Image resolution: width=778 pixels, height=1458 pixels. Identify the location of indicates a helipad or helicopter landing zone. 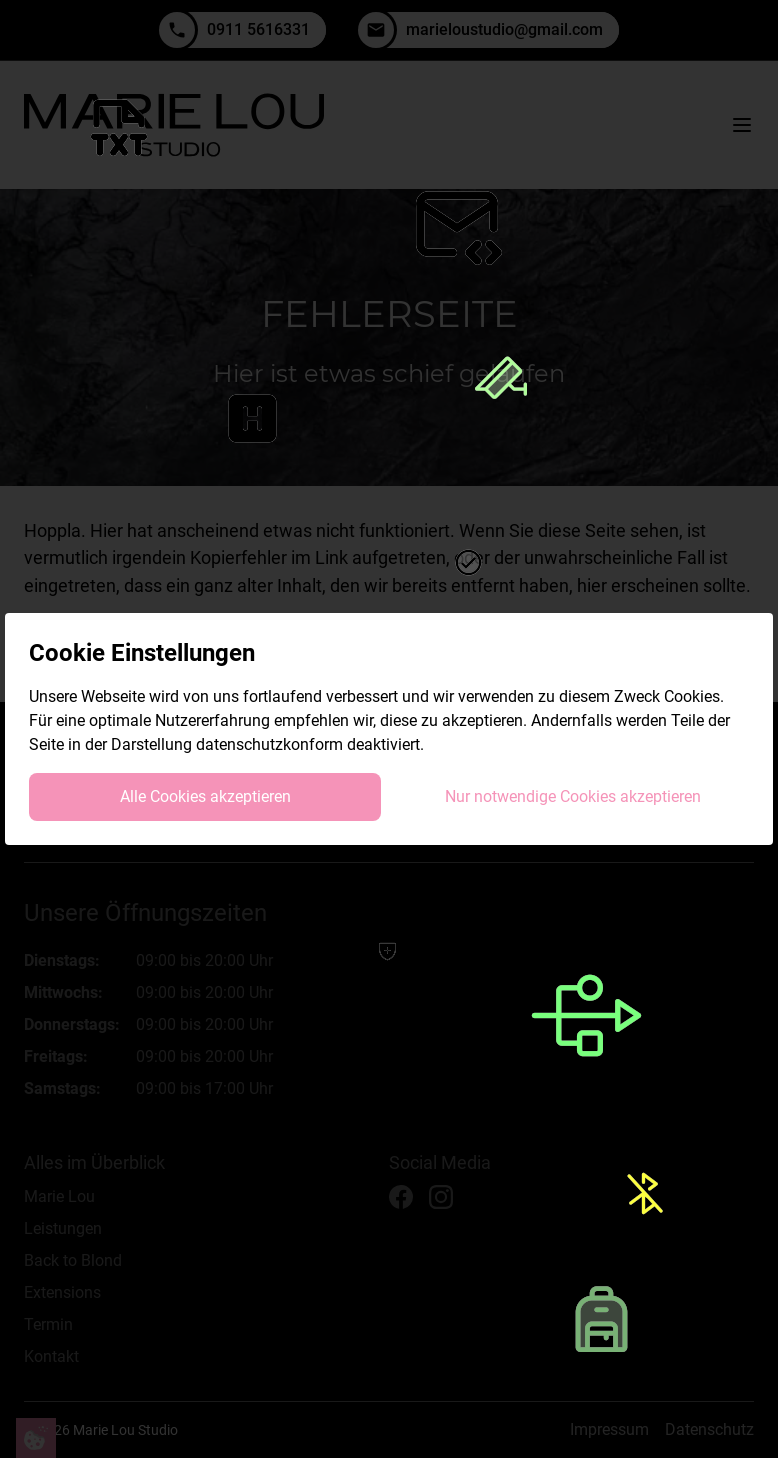
(252, 418).